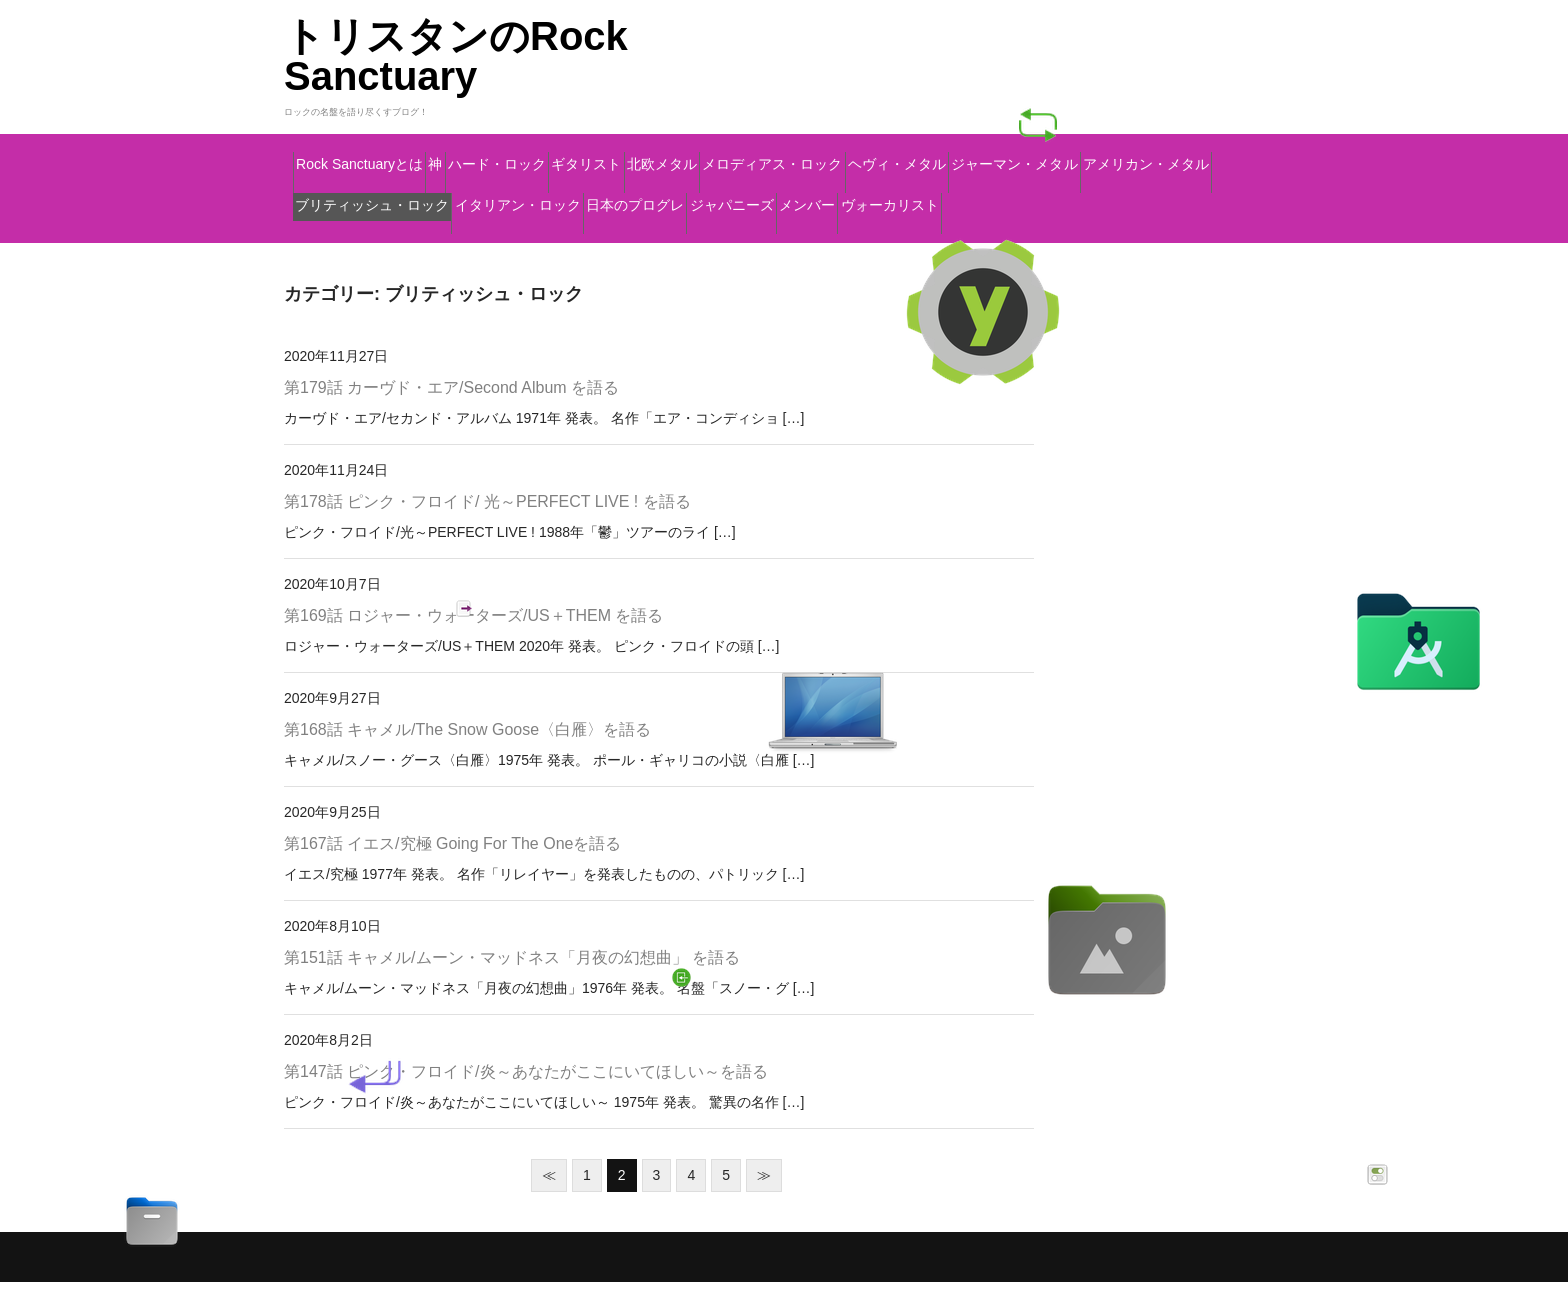  I want to click on sync or refresh email messages, so click(1038, 125).